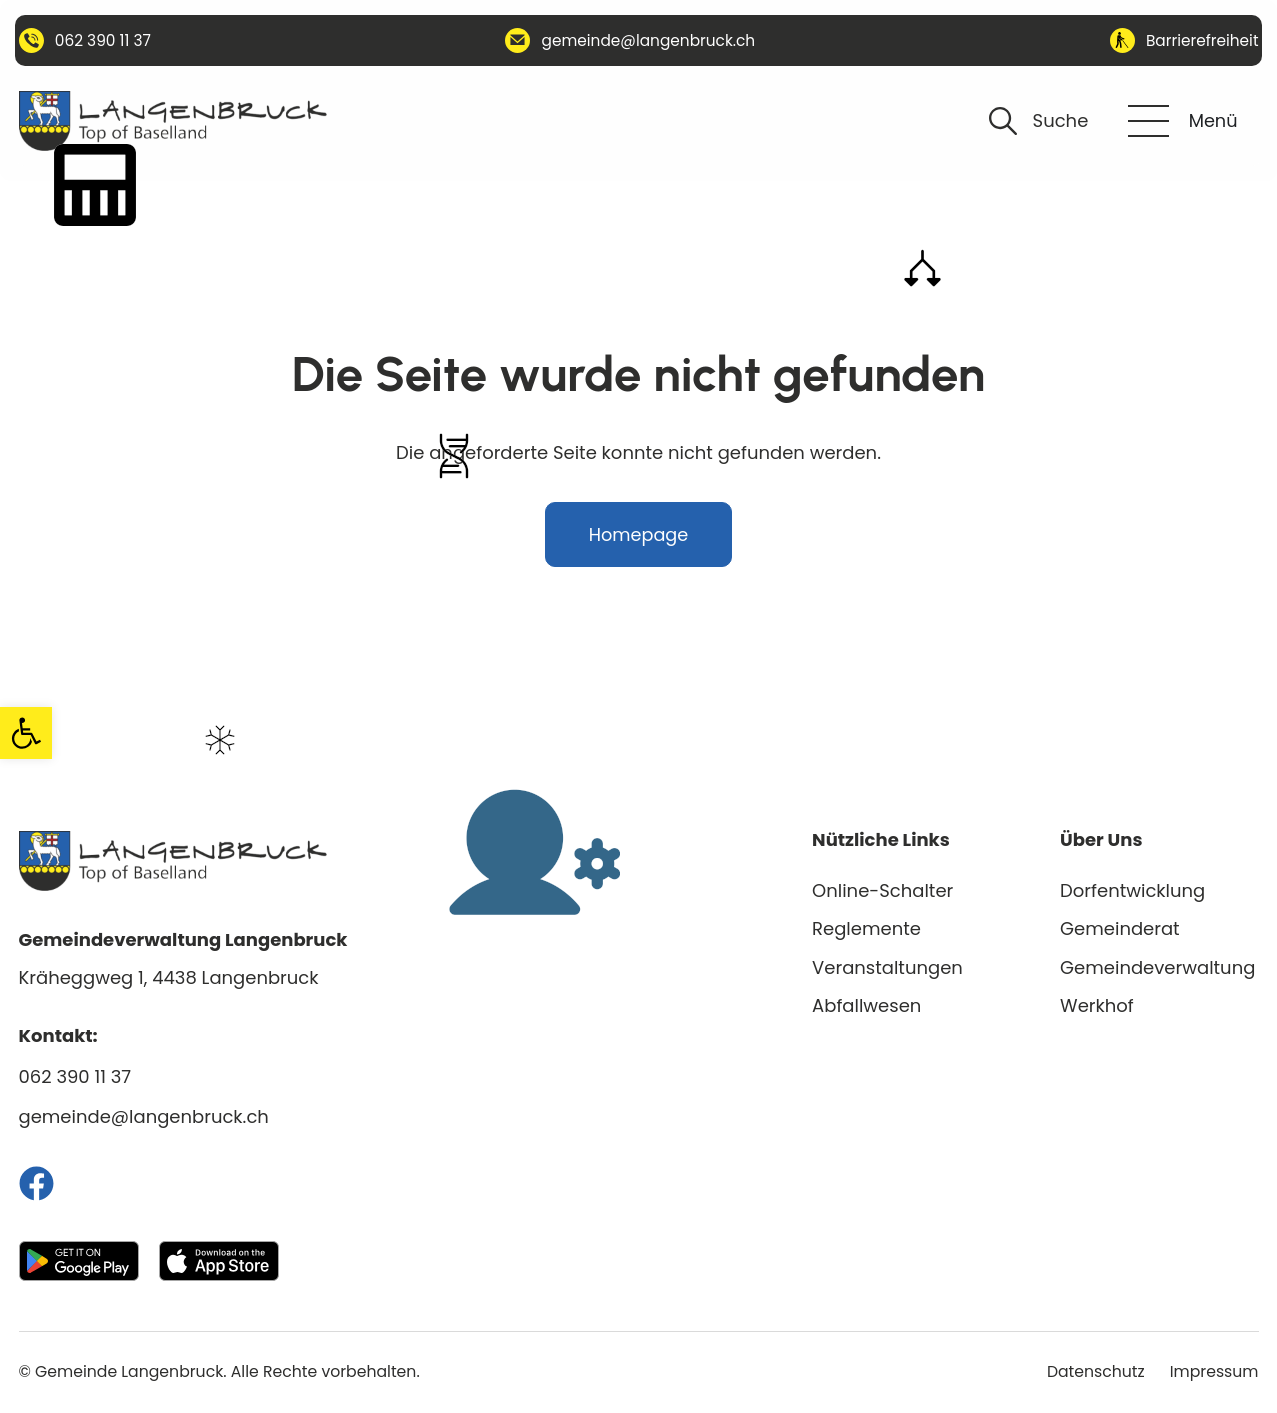 The image size is (1277, 1413). What do you see at coordinates (454, 456) in the screenshot?
I see `access genetics or DNA-related features` at bounding box center [454, 456].